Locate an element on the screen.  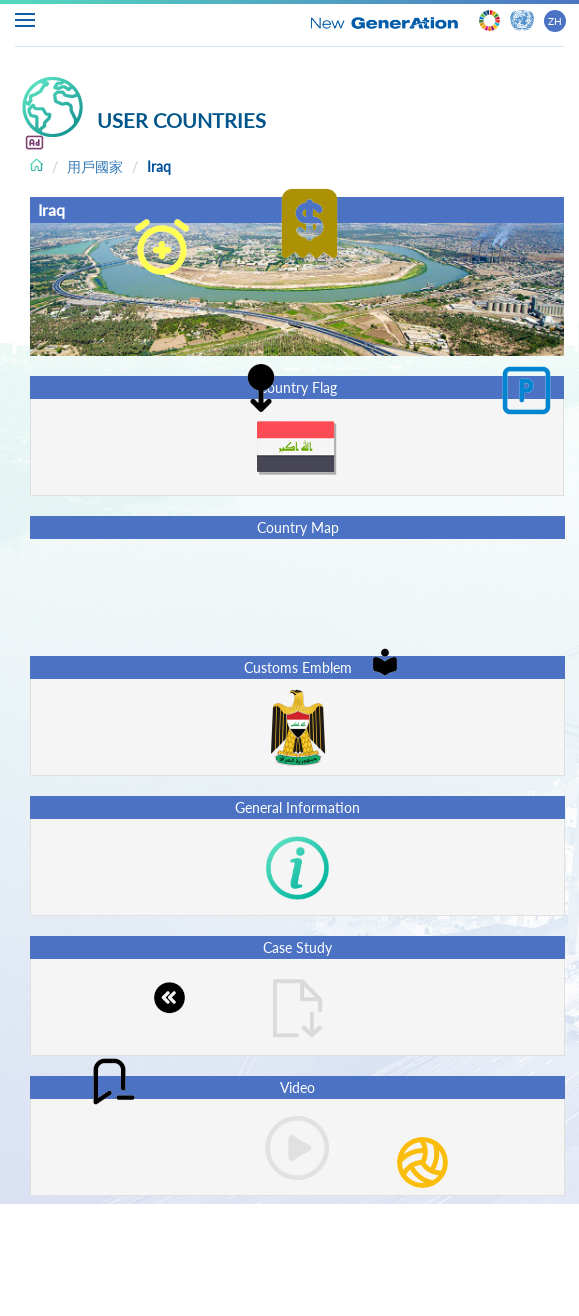
access volleyball or beach sports content is located at coordinates (422, 1162).